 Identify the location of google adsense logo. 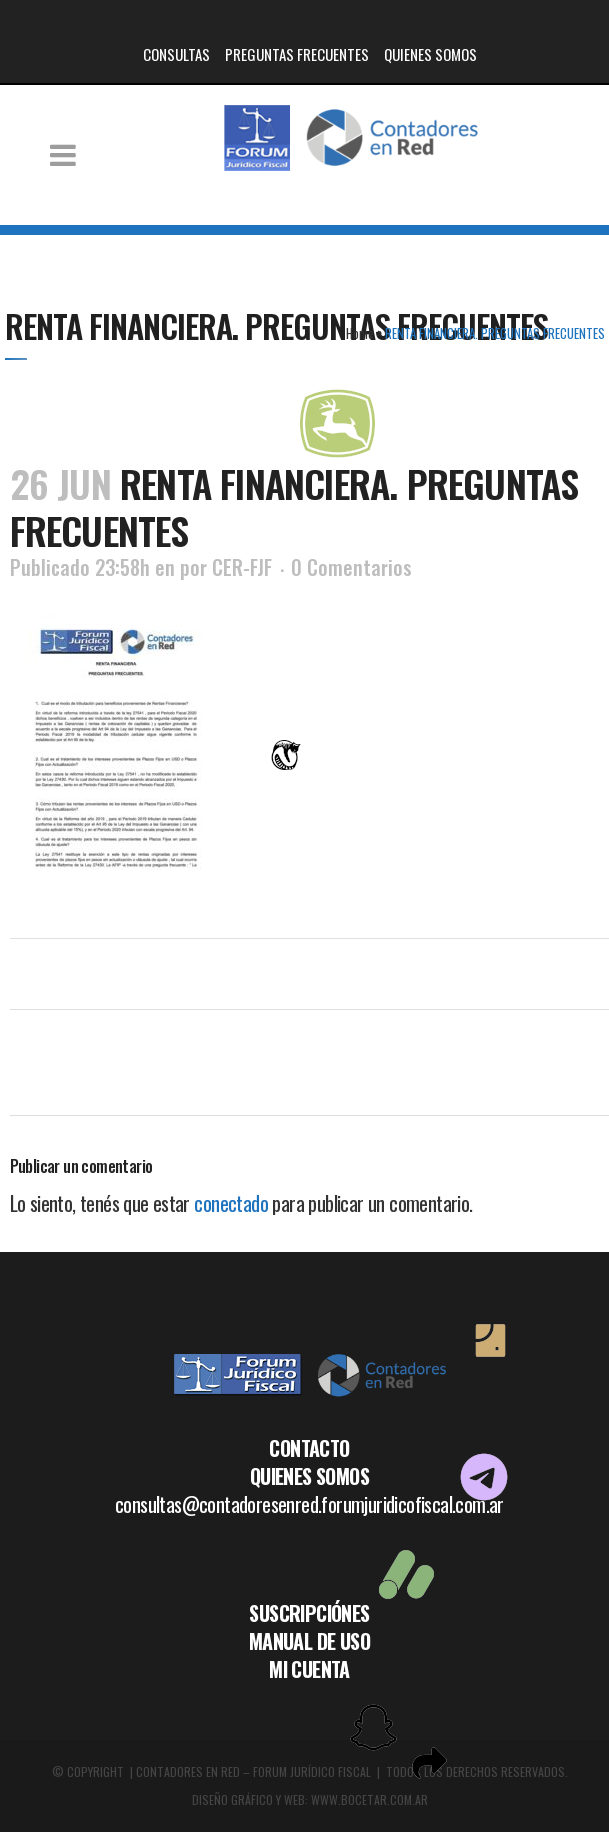
(406, 1574).